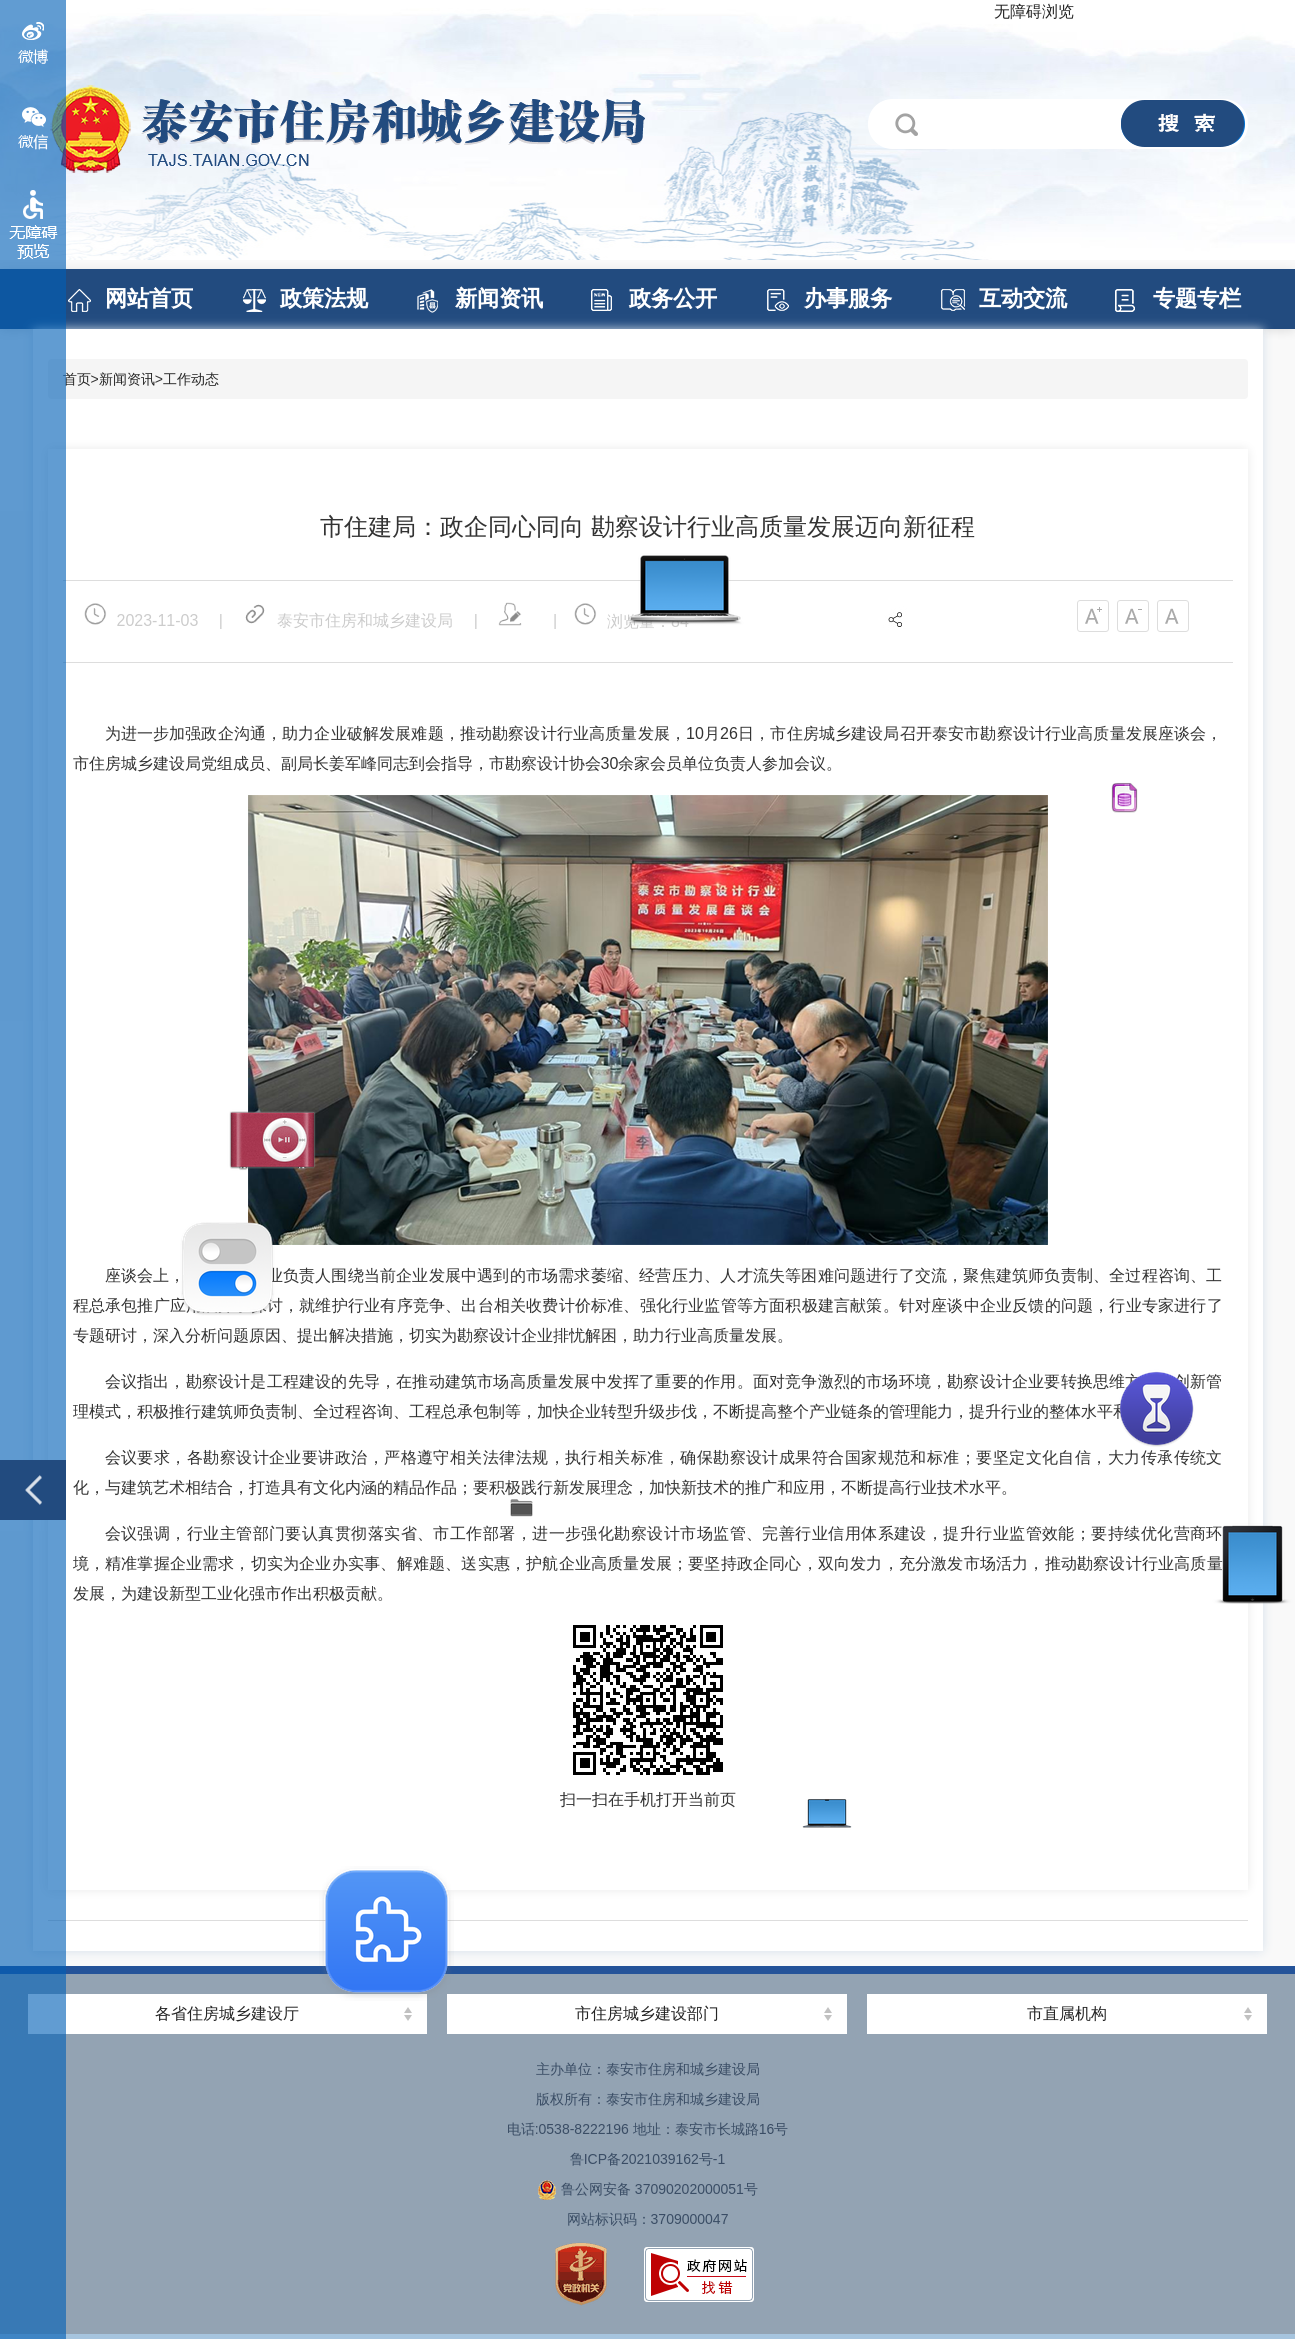 The width and height of the screenshot is (1295, 2339). What do you see at coordinates (386, 1933) in the screenshot?
I see `manage plugin or extension settings` at bounding box center [386, 1933].